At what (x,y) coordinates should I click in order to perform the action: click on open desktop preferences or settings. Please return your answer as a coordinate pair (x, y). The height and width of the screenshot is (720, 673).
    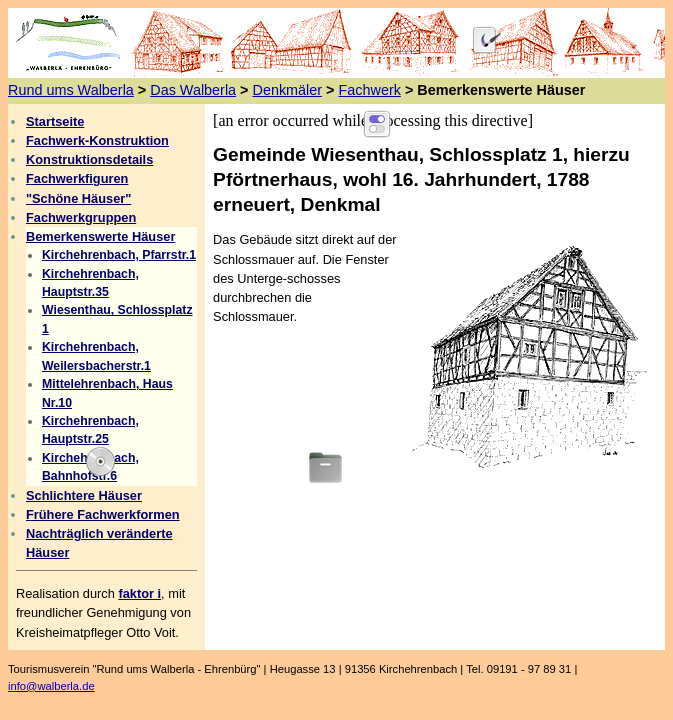
    Looking at the image, I should click on (377, 124).